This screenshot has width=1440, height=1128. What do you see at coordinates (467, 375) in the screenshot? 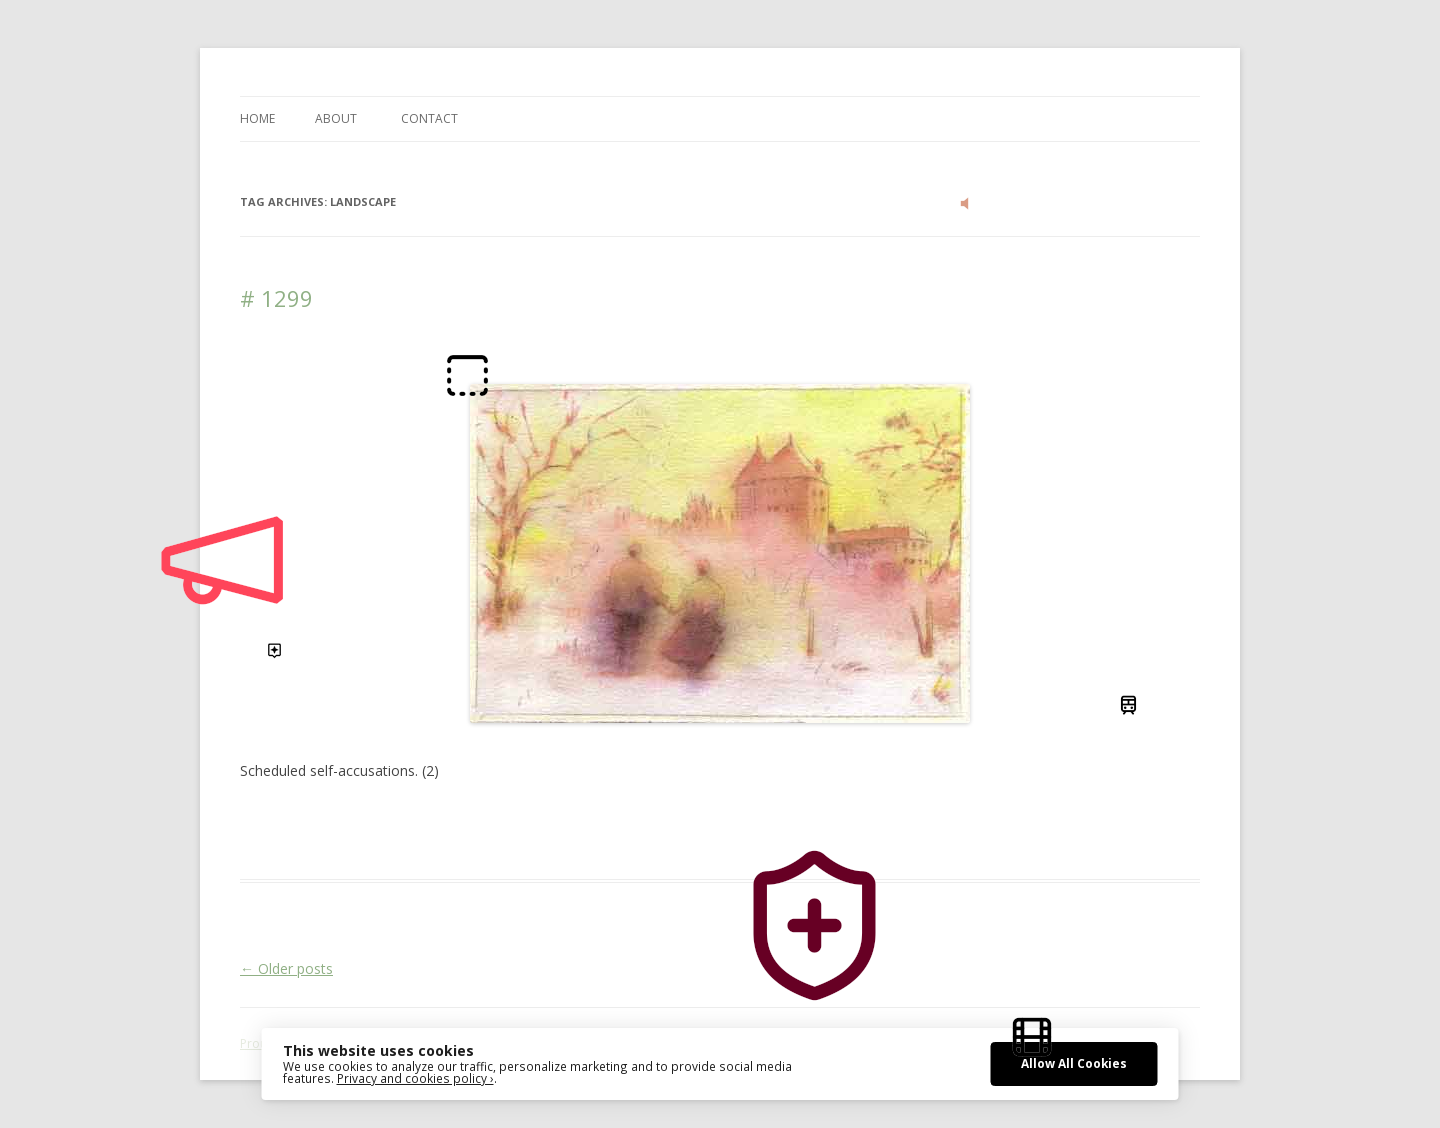
I see `expand content to fill available space` at bounding box center [467, 375].